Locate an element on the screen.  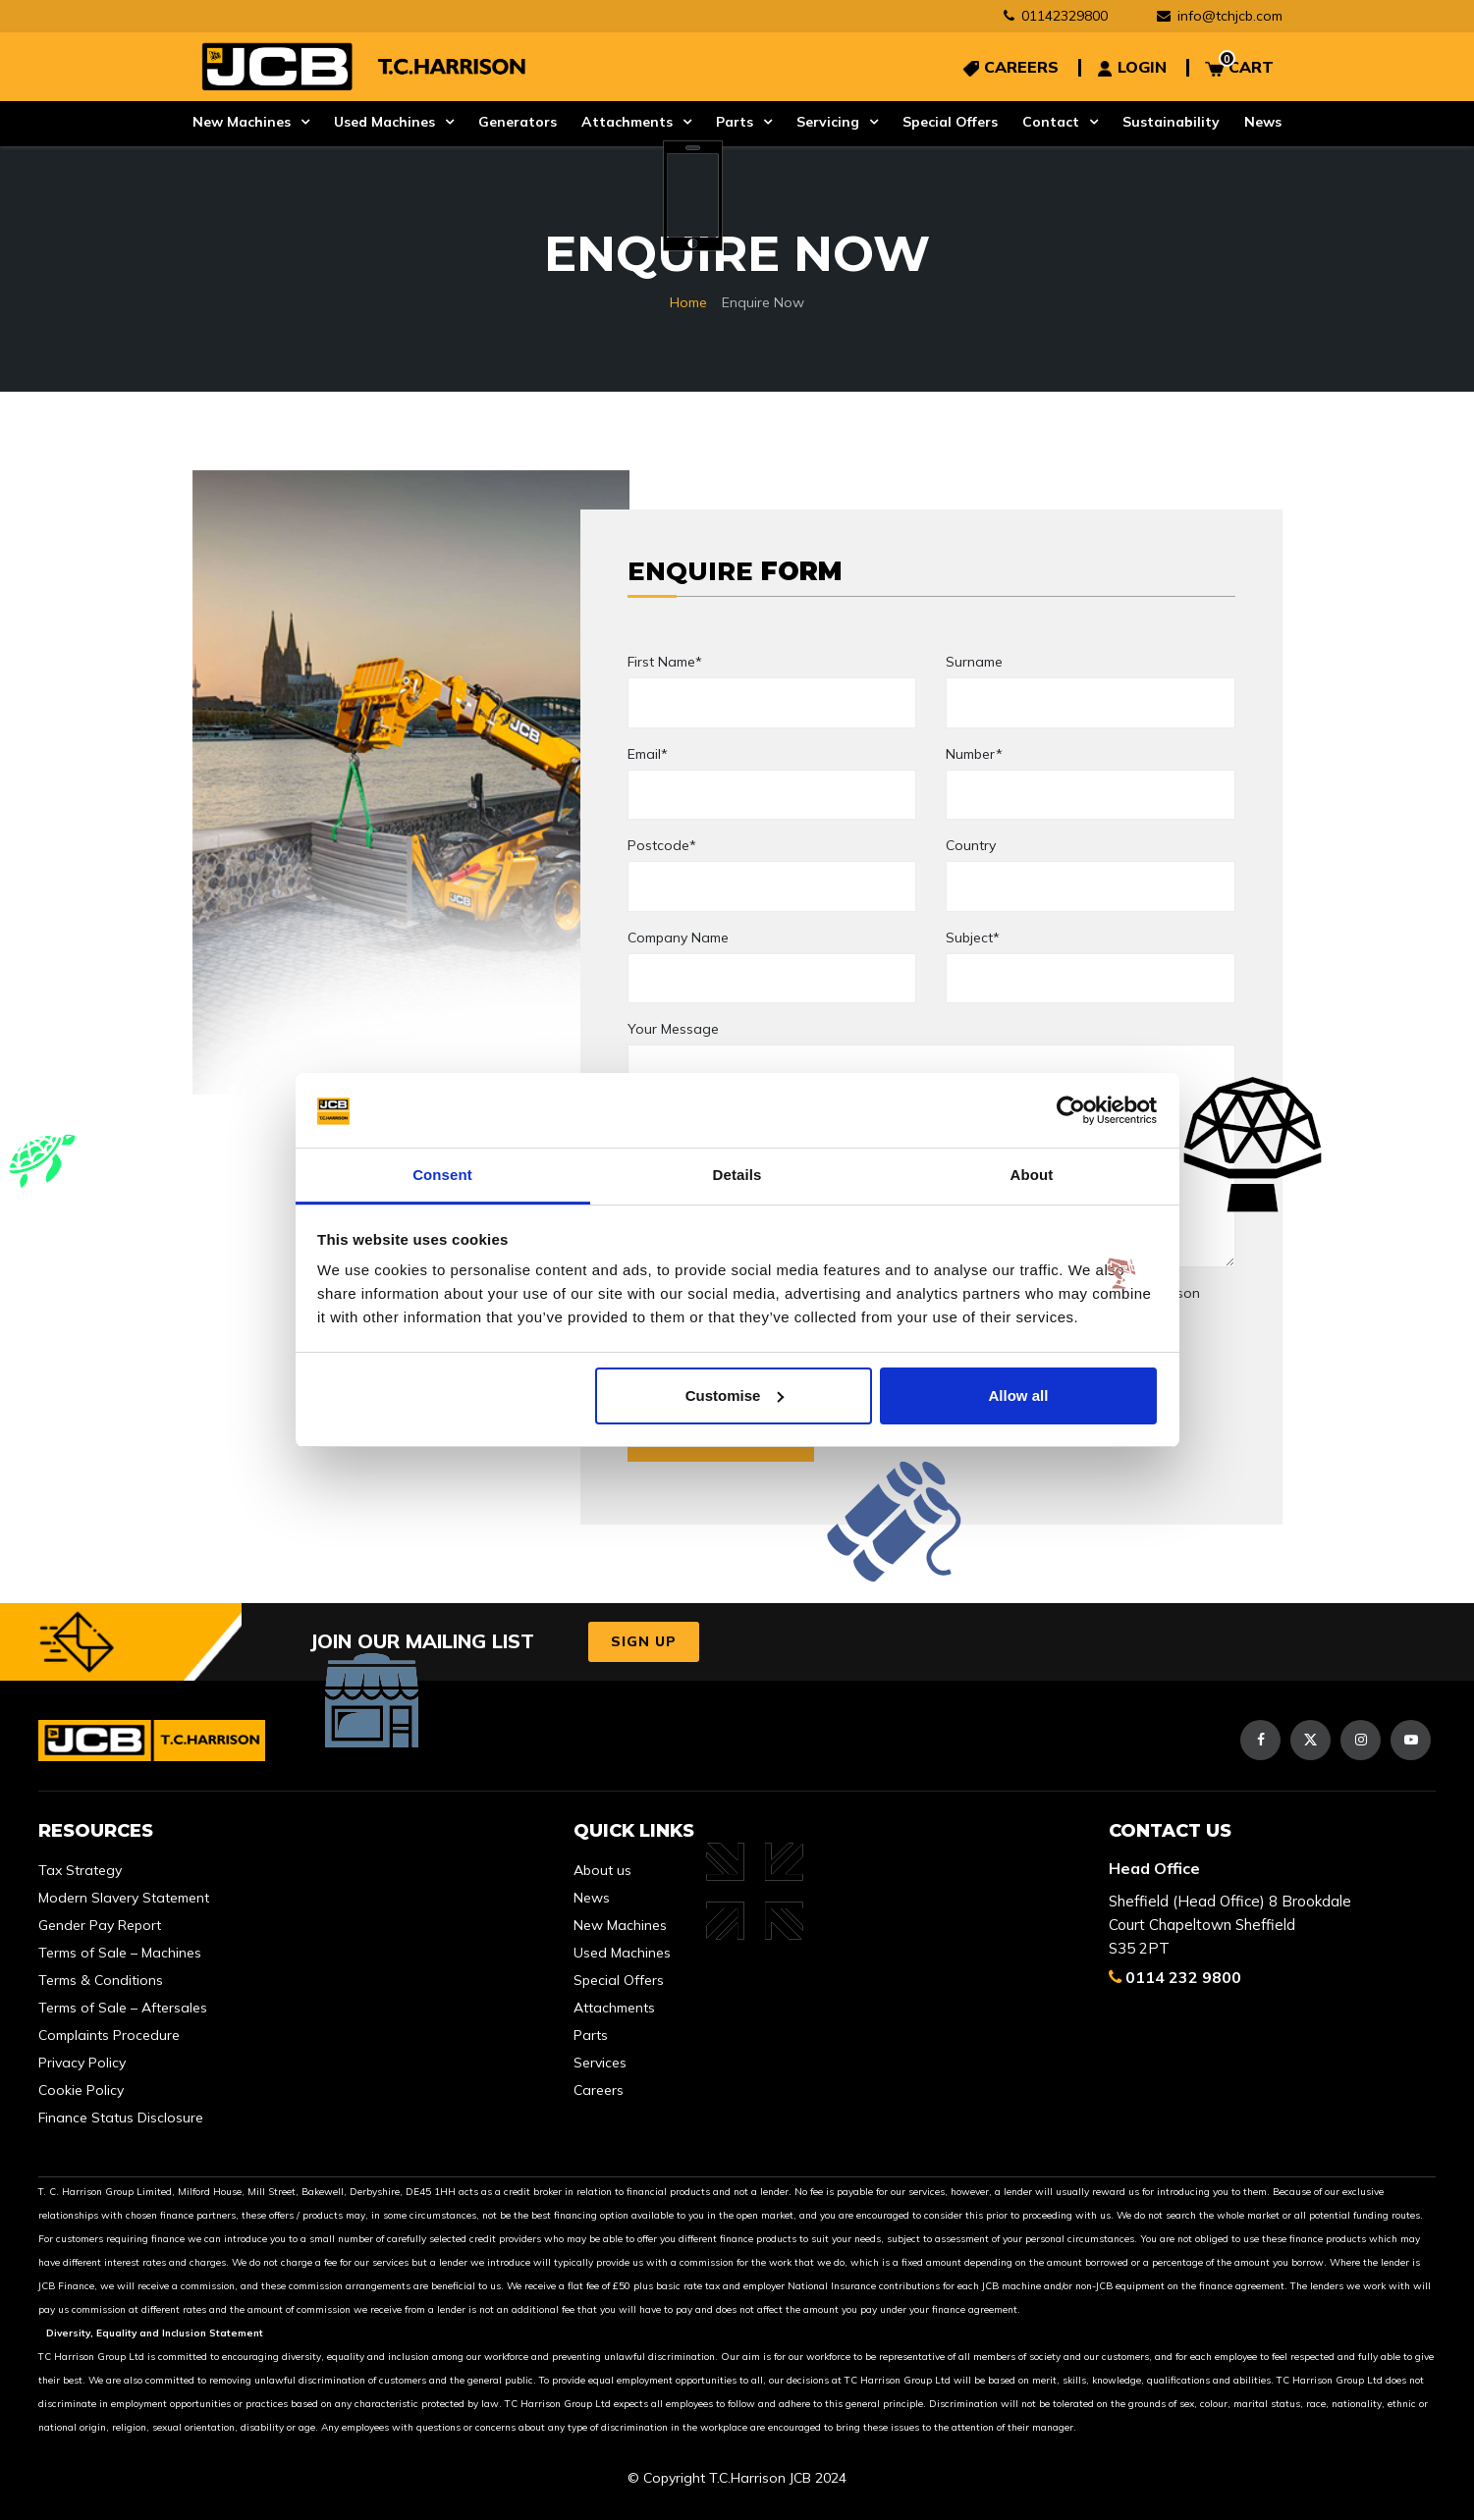
access mobile device settings is located at coordinates (692, 195).